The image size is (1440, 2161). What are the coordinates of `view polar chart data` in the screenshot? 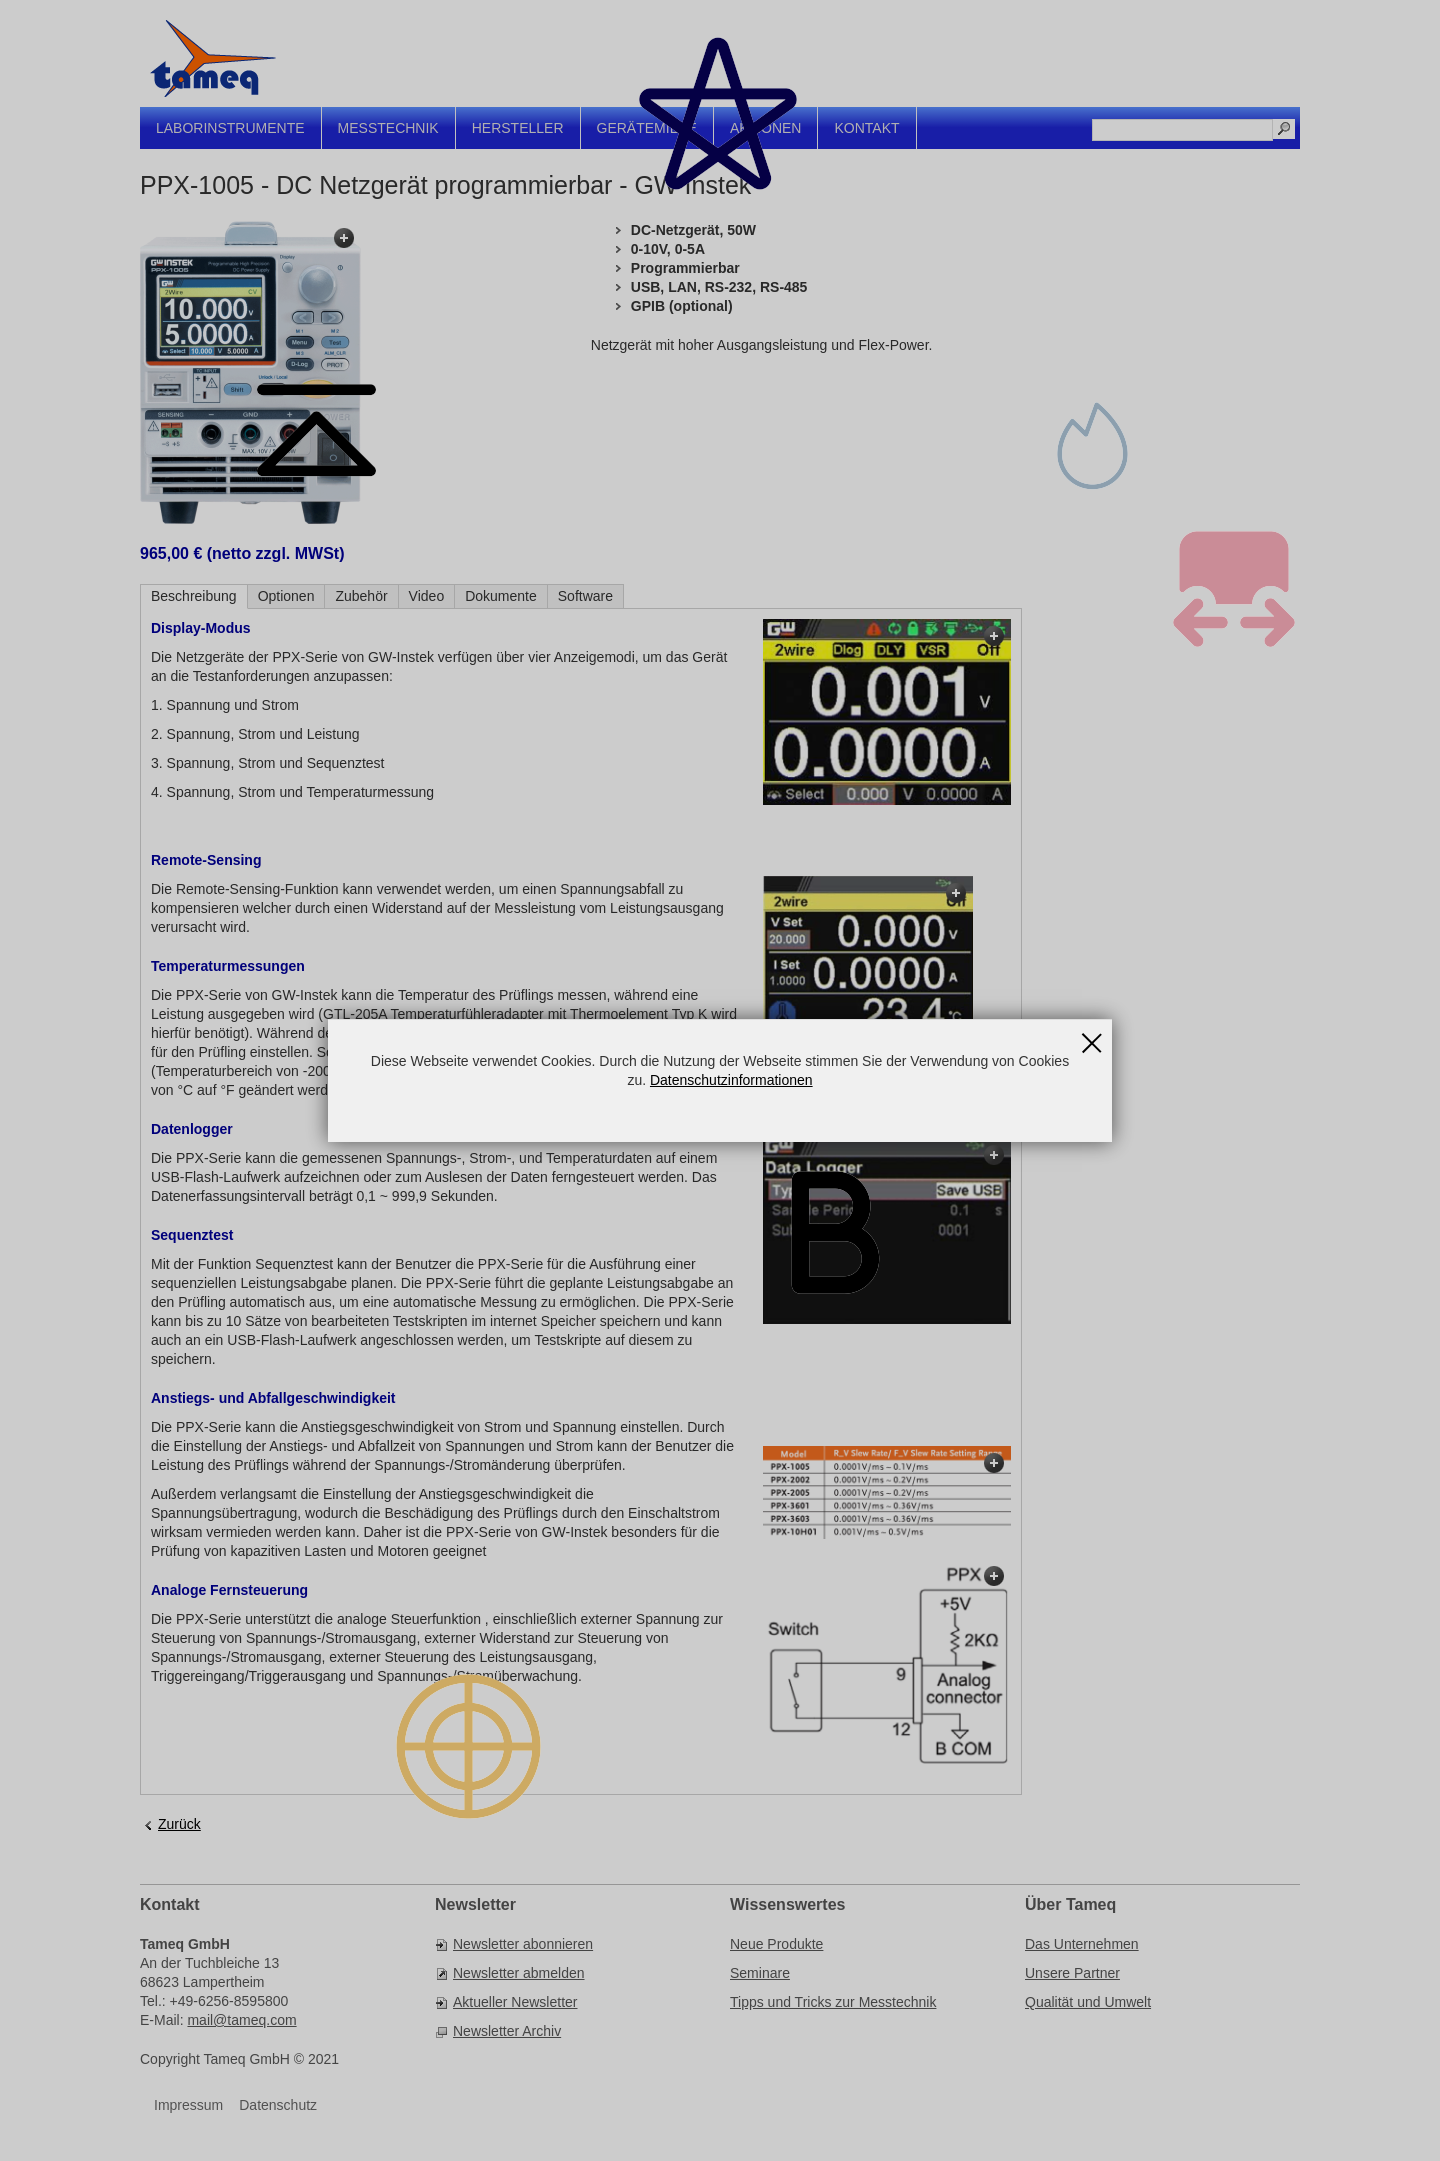 It's located at (468, 1746).